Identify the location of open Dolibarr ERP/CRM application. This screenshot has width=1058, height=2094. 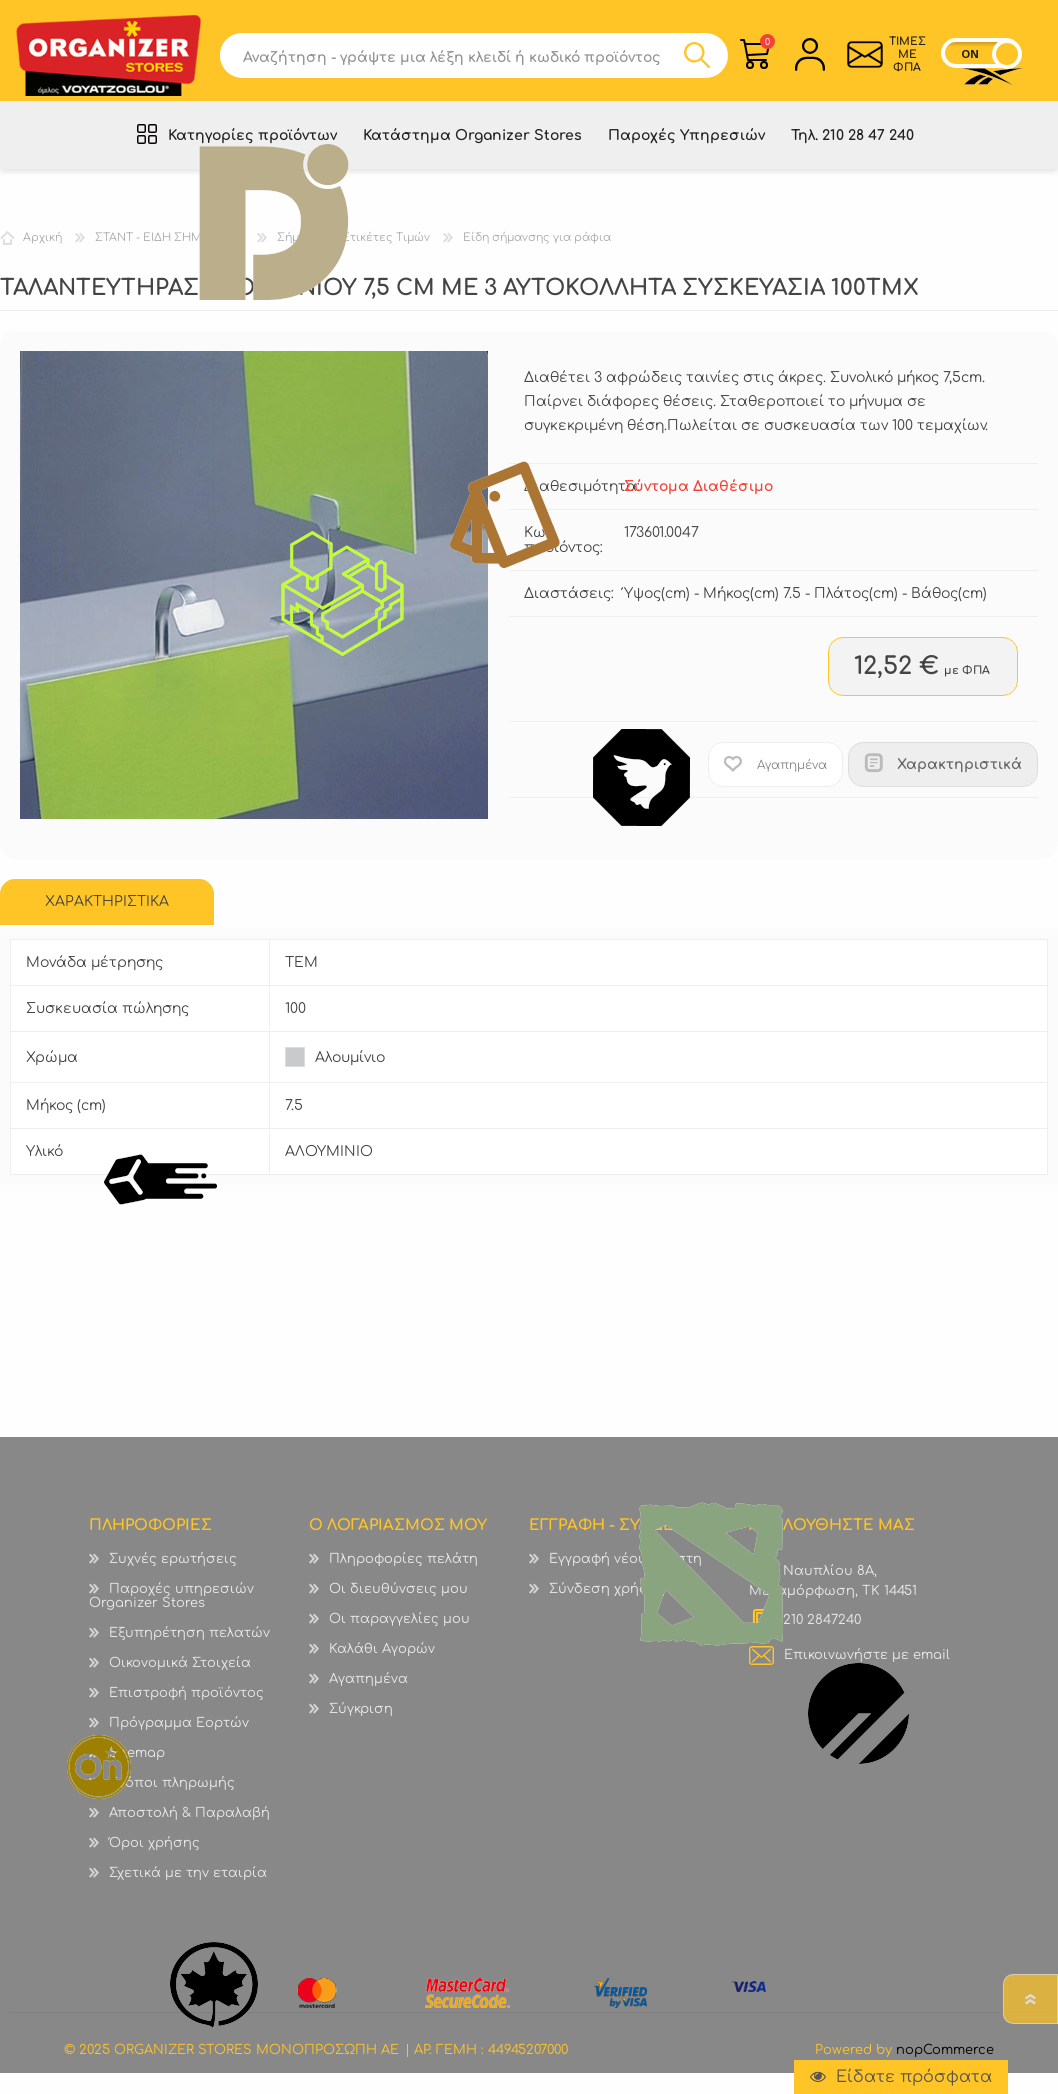
(274, 222).